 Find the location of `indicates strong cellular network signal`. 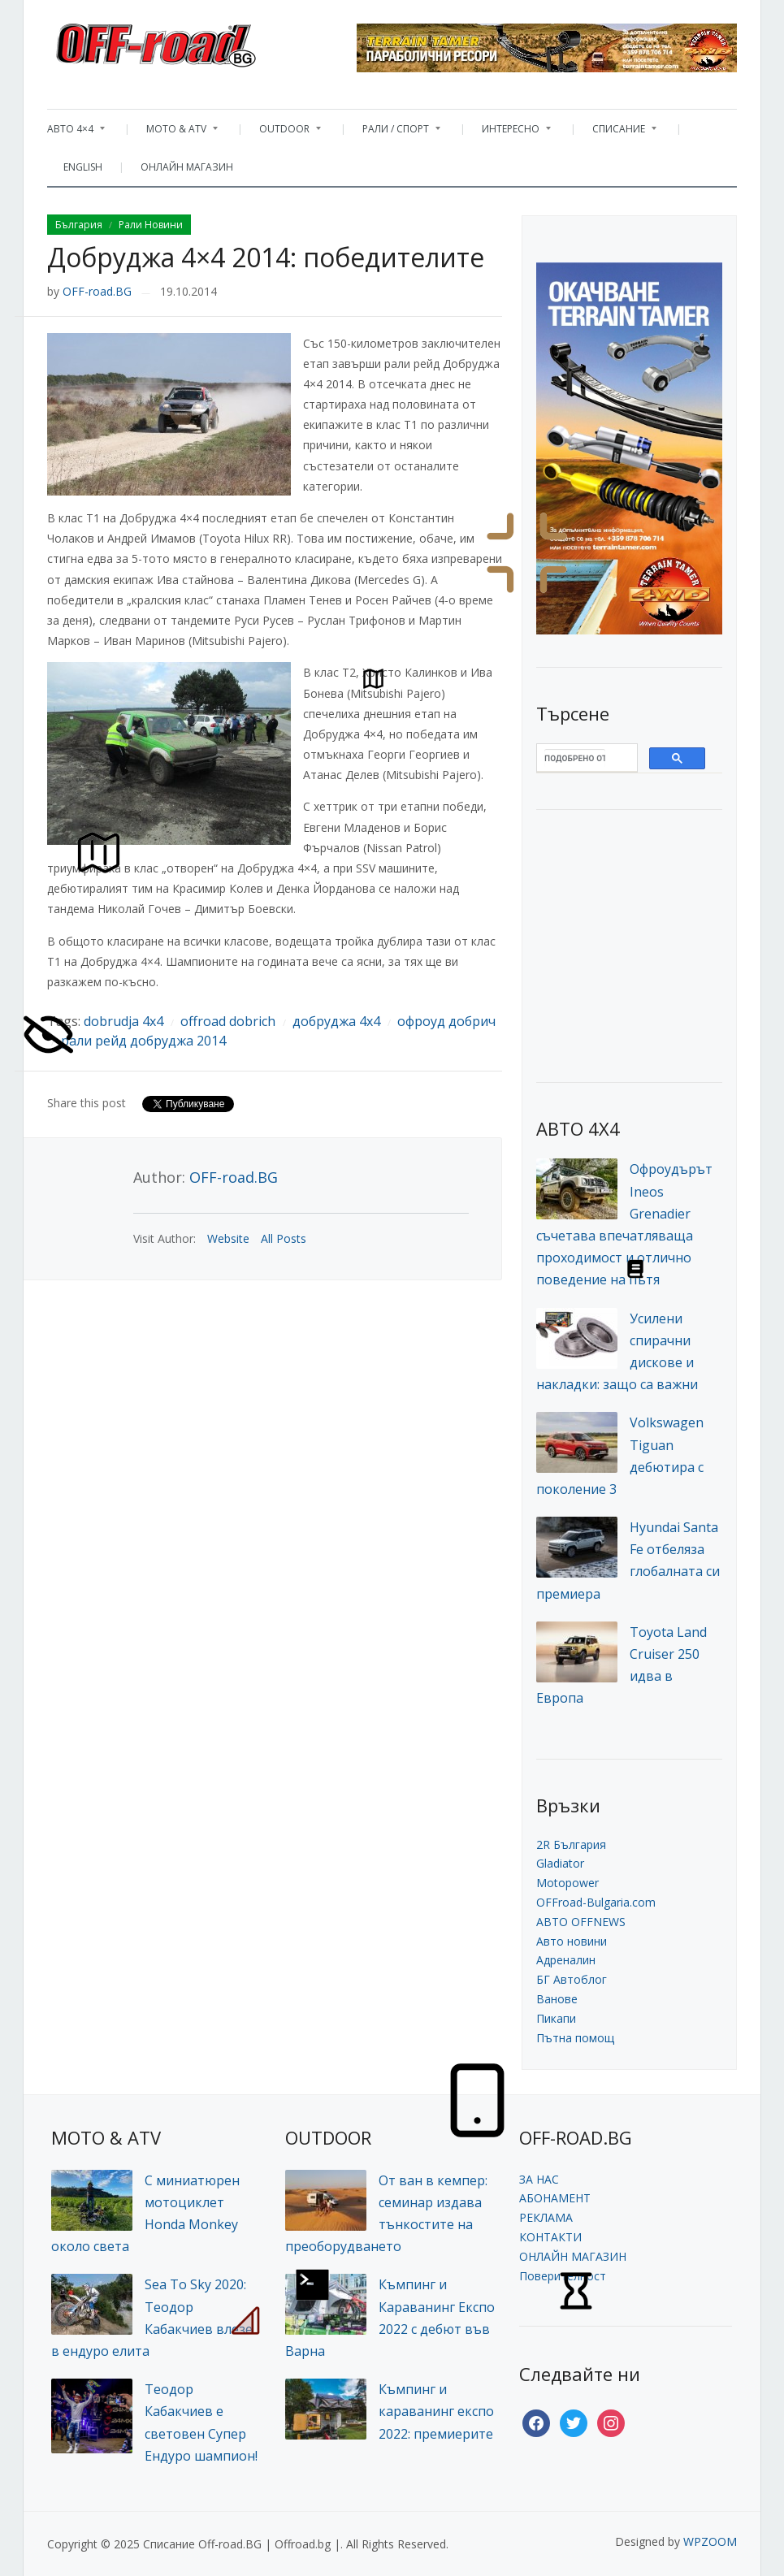

indicates strong cellular network signal is located at coordinates (248, 2322).